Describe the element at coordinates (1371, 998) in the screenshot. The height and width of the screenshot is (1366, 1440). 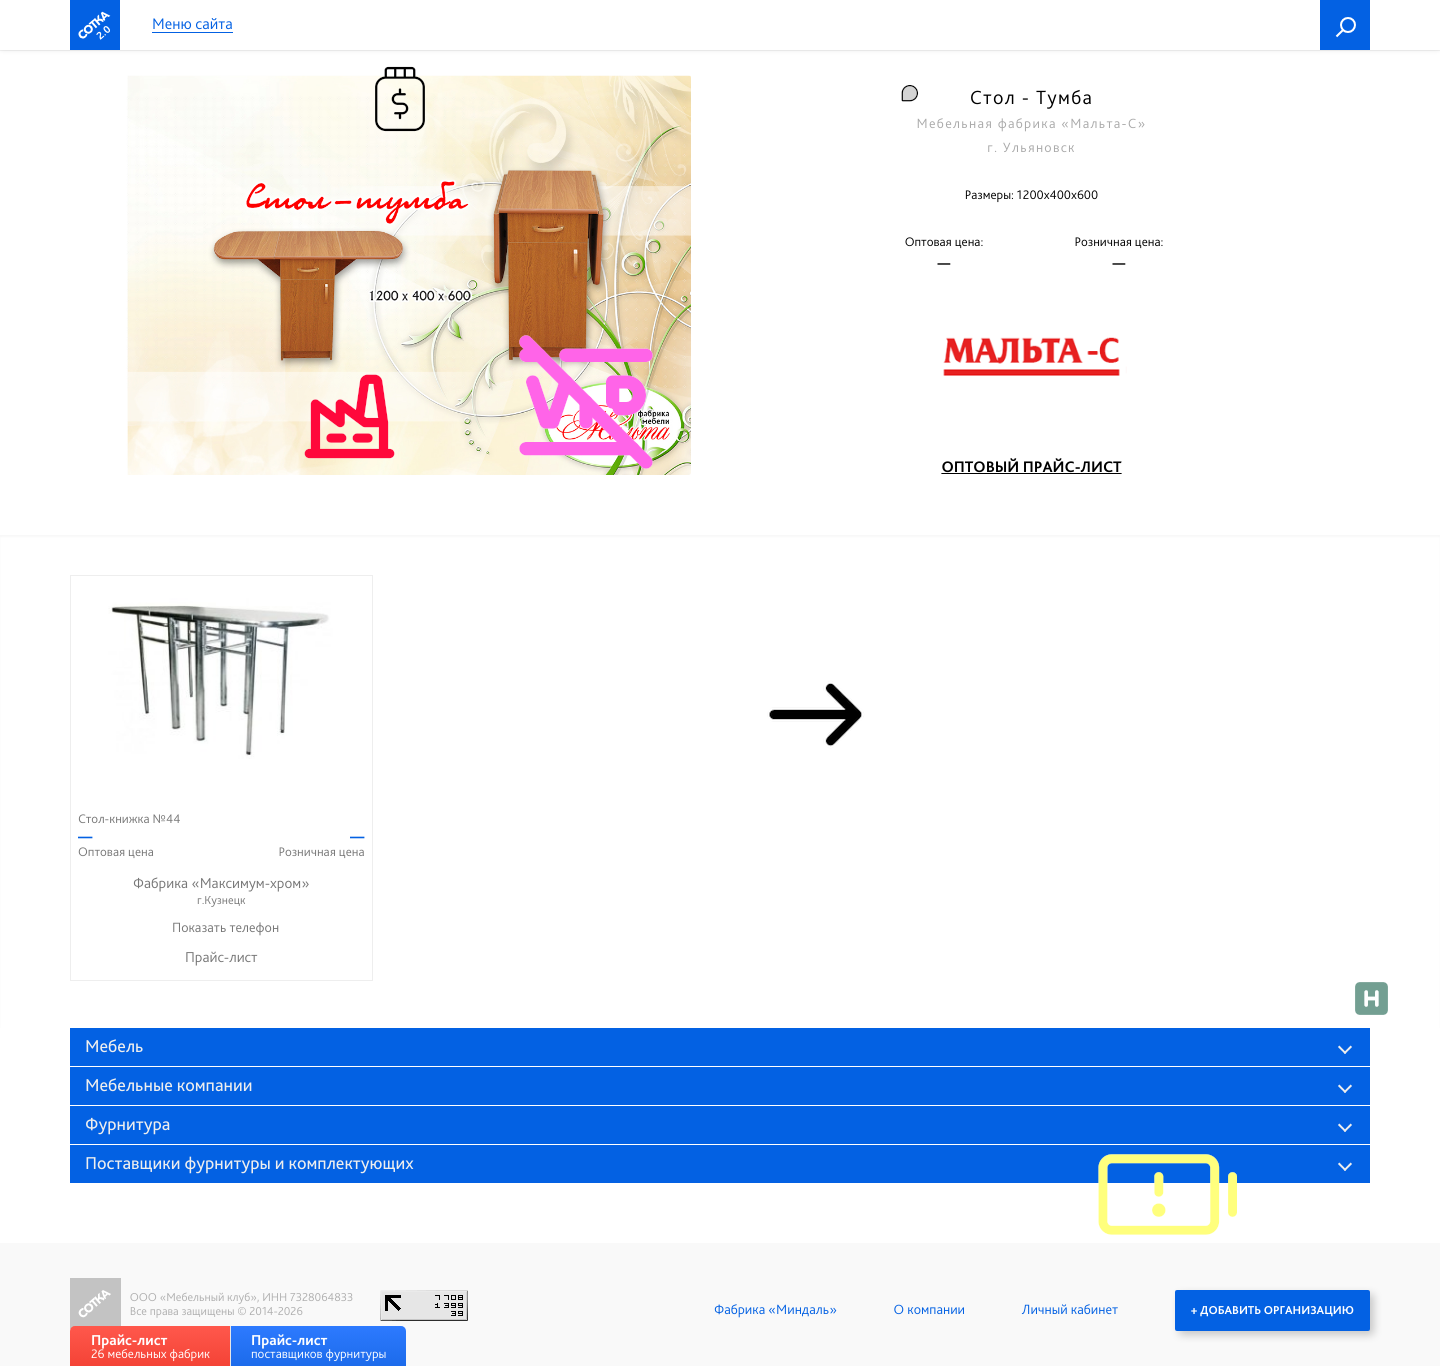
I see `indicates a hospital or medical facility nearby` at that location.